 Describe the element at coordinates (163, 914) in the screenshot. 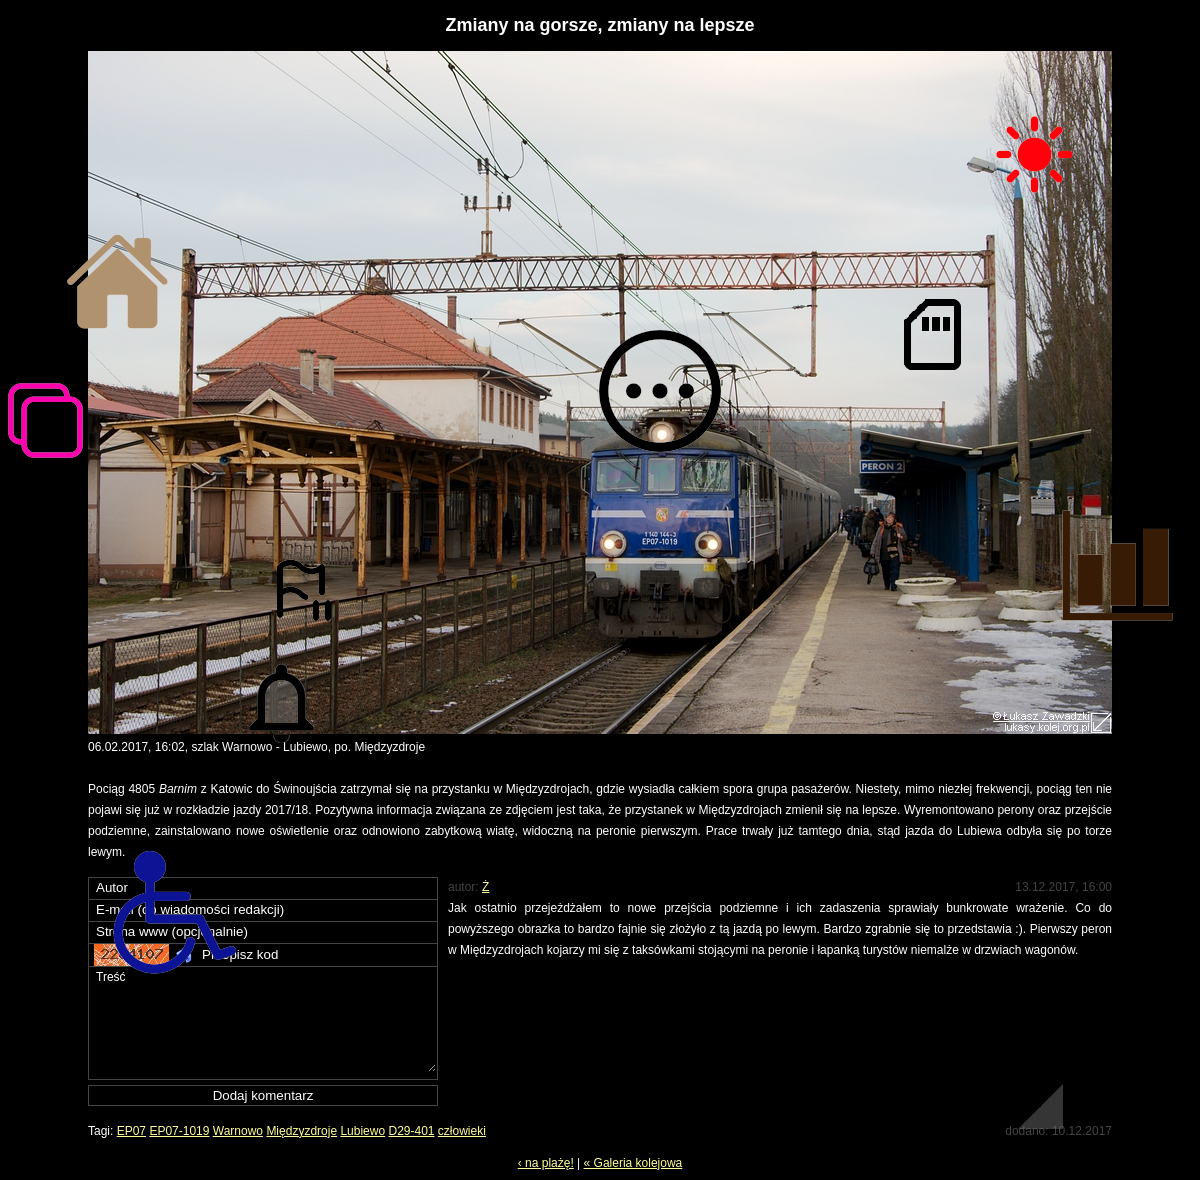

I see `indicates wheelchair accessible facility or entrance` at that location.